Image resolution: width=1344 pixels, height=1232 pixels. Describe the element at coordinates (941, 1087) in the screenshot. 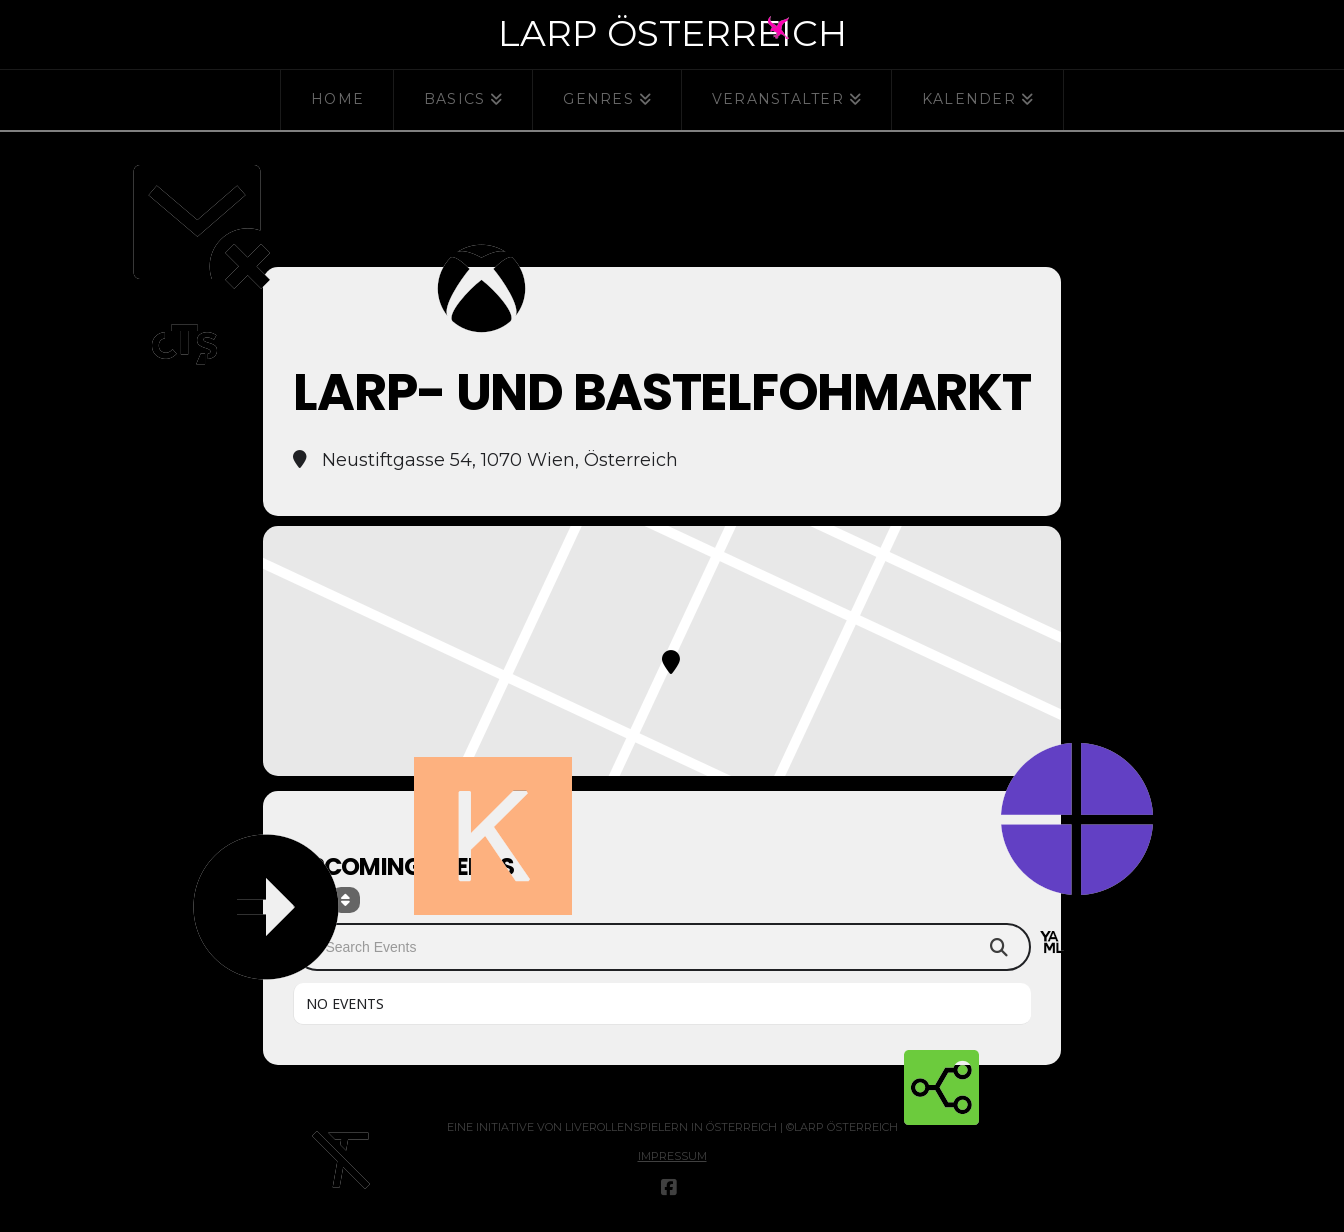

I see `view on stackshare` at that location.